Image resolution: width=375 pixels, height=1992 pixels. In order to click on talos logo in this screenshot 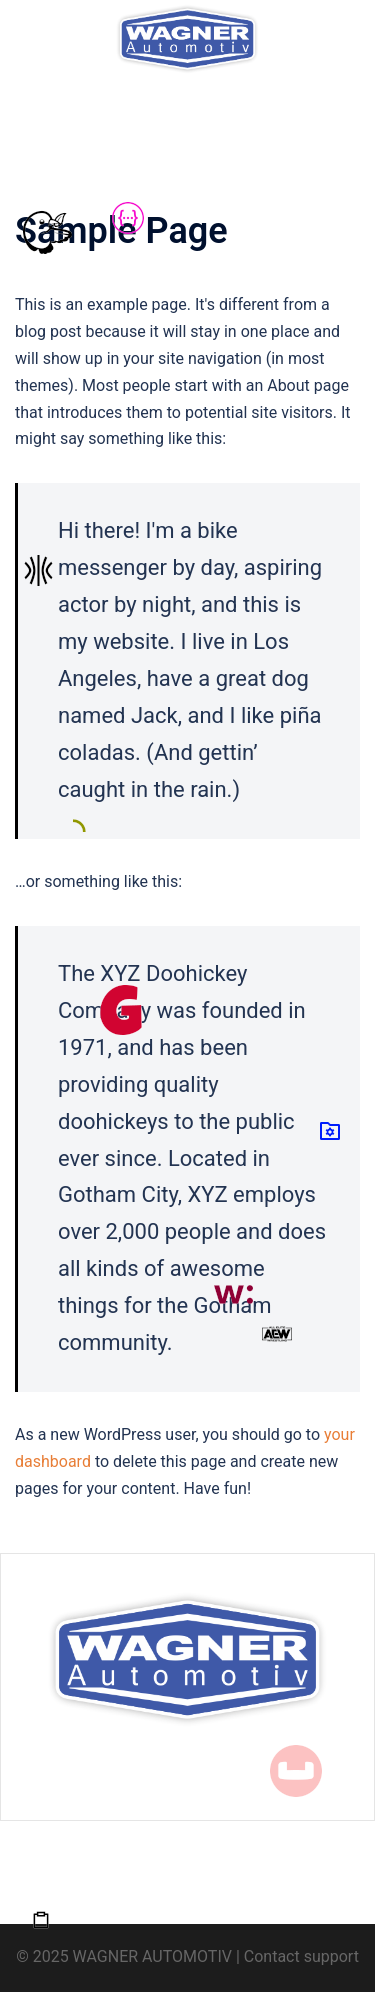, I will do `click(38, 570)`.